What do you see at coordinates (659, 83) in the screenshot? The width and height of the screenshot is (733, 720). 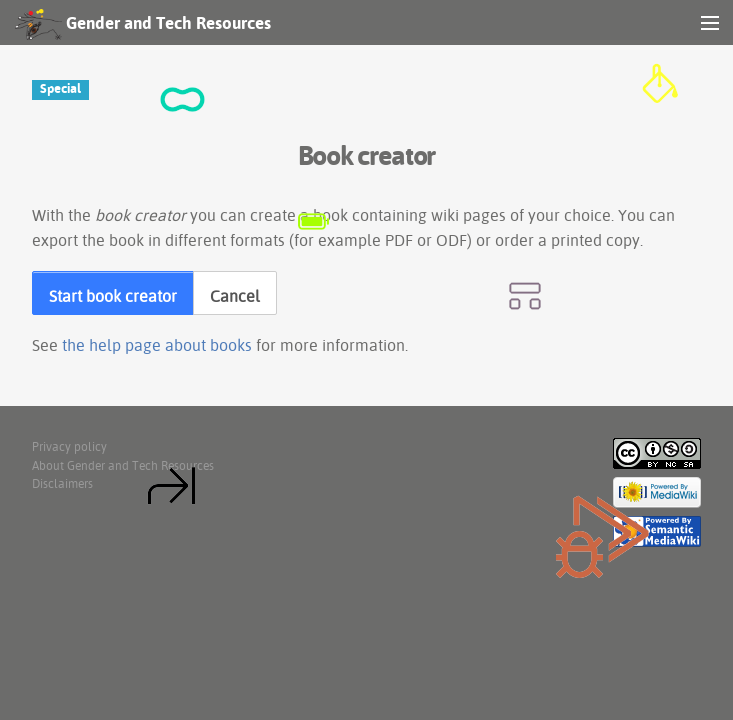 I see `change theme or color settings` at bounding box center [659, 83].